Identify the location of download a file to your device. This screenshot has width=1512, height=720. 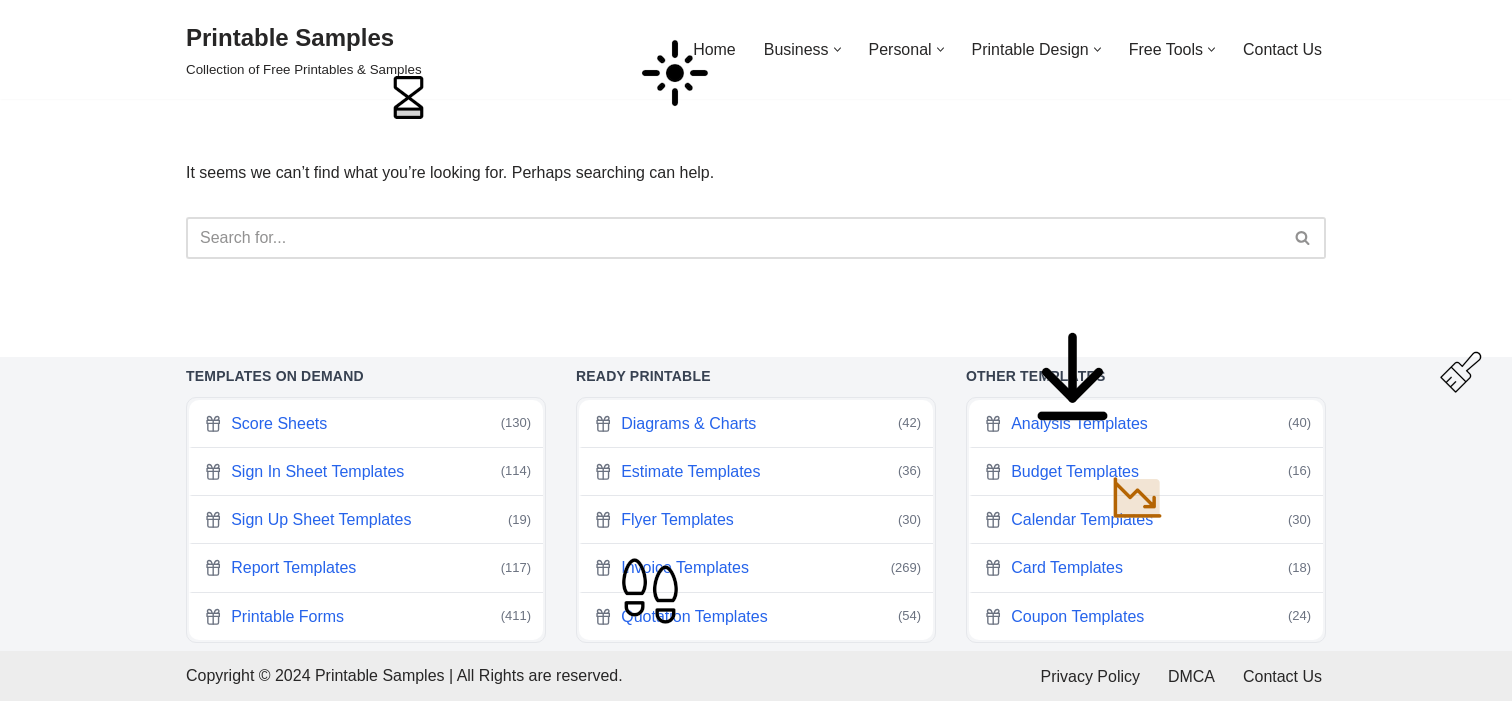
(1072, 376).